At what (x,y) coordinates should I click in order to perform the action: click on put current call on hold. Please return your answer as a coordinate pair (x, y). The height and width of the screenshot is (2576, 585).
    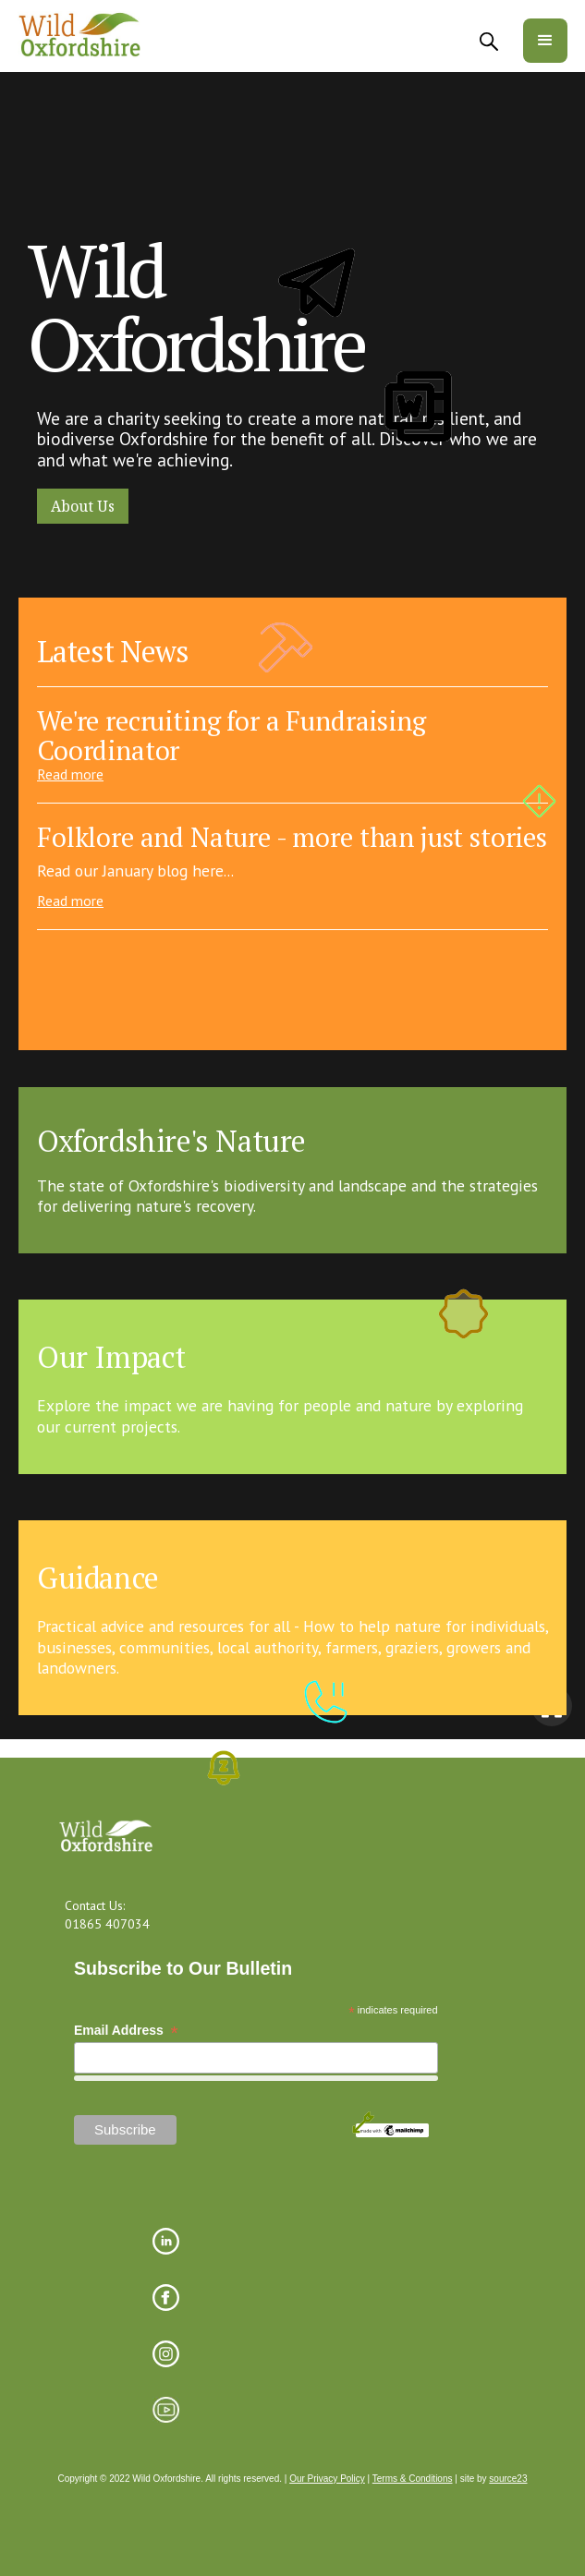
    Looking at the image, I should click on (326, 1700).